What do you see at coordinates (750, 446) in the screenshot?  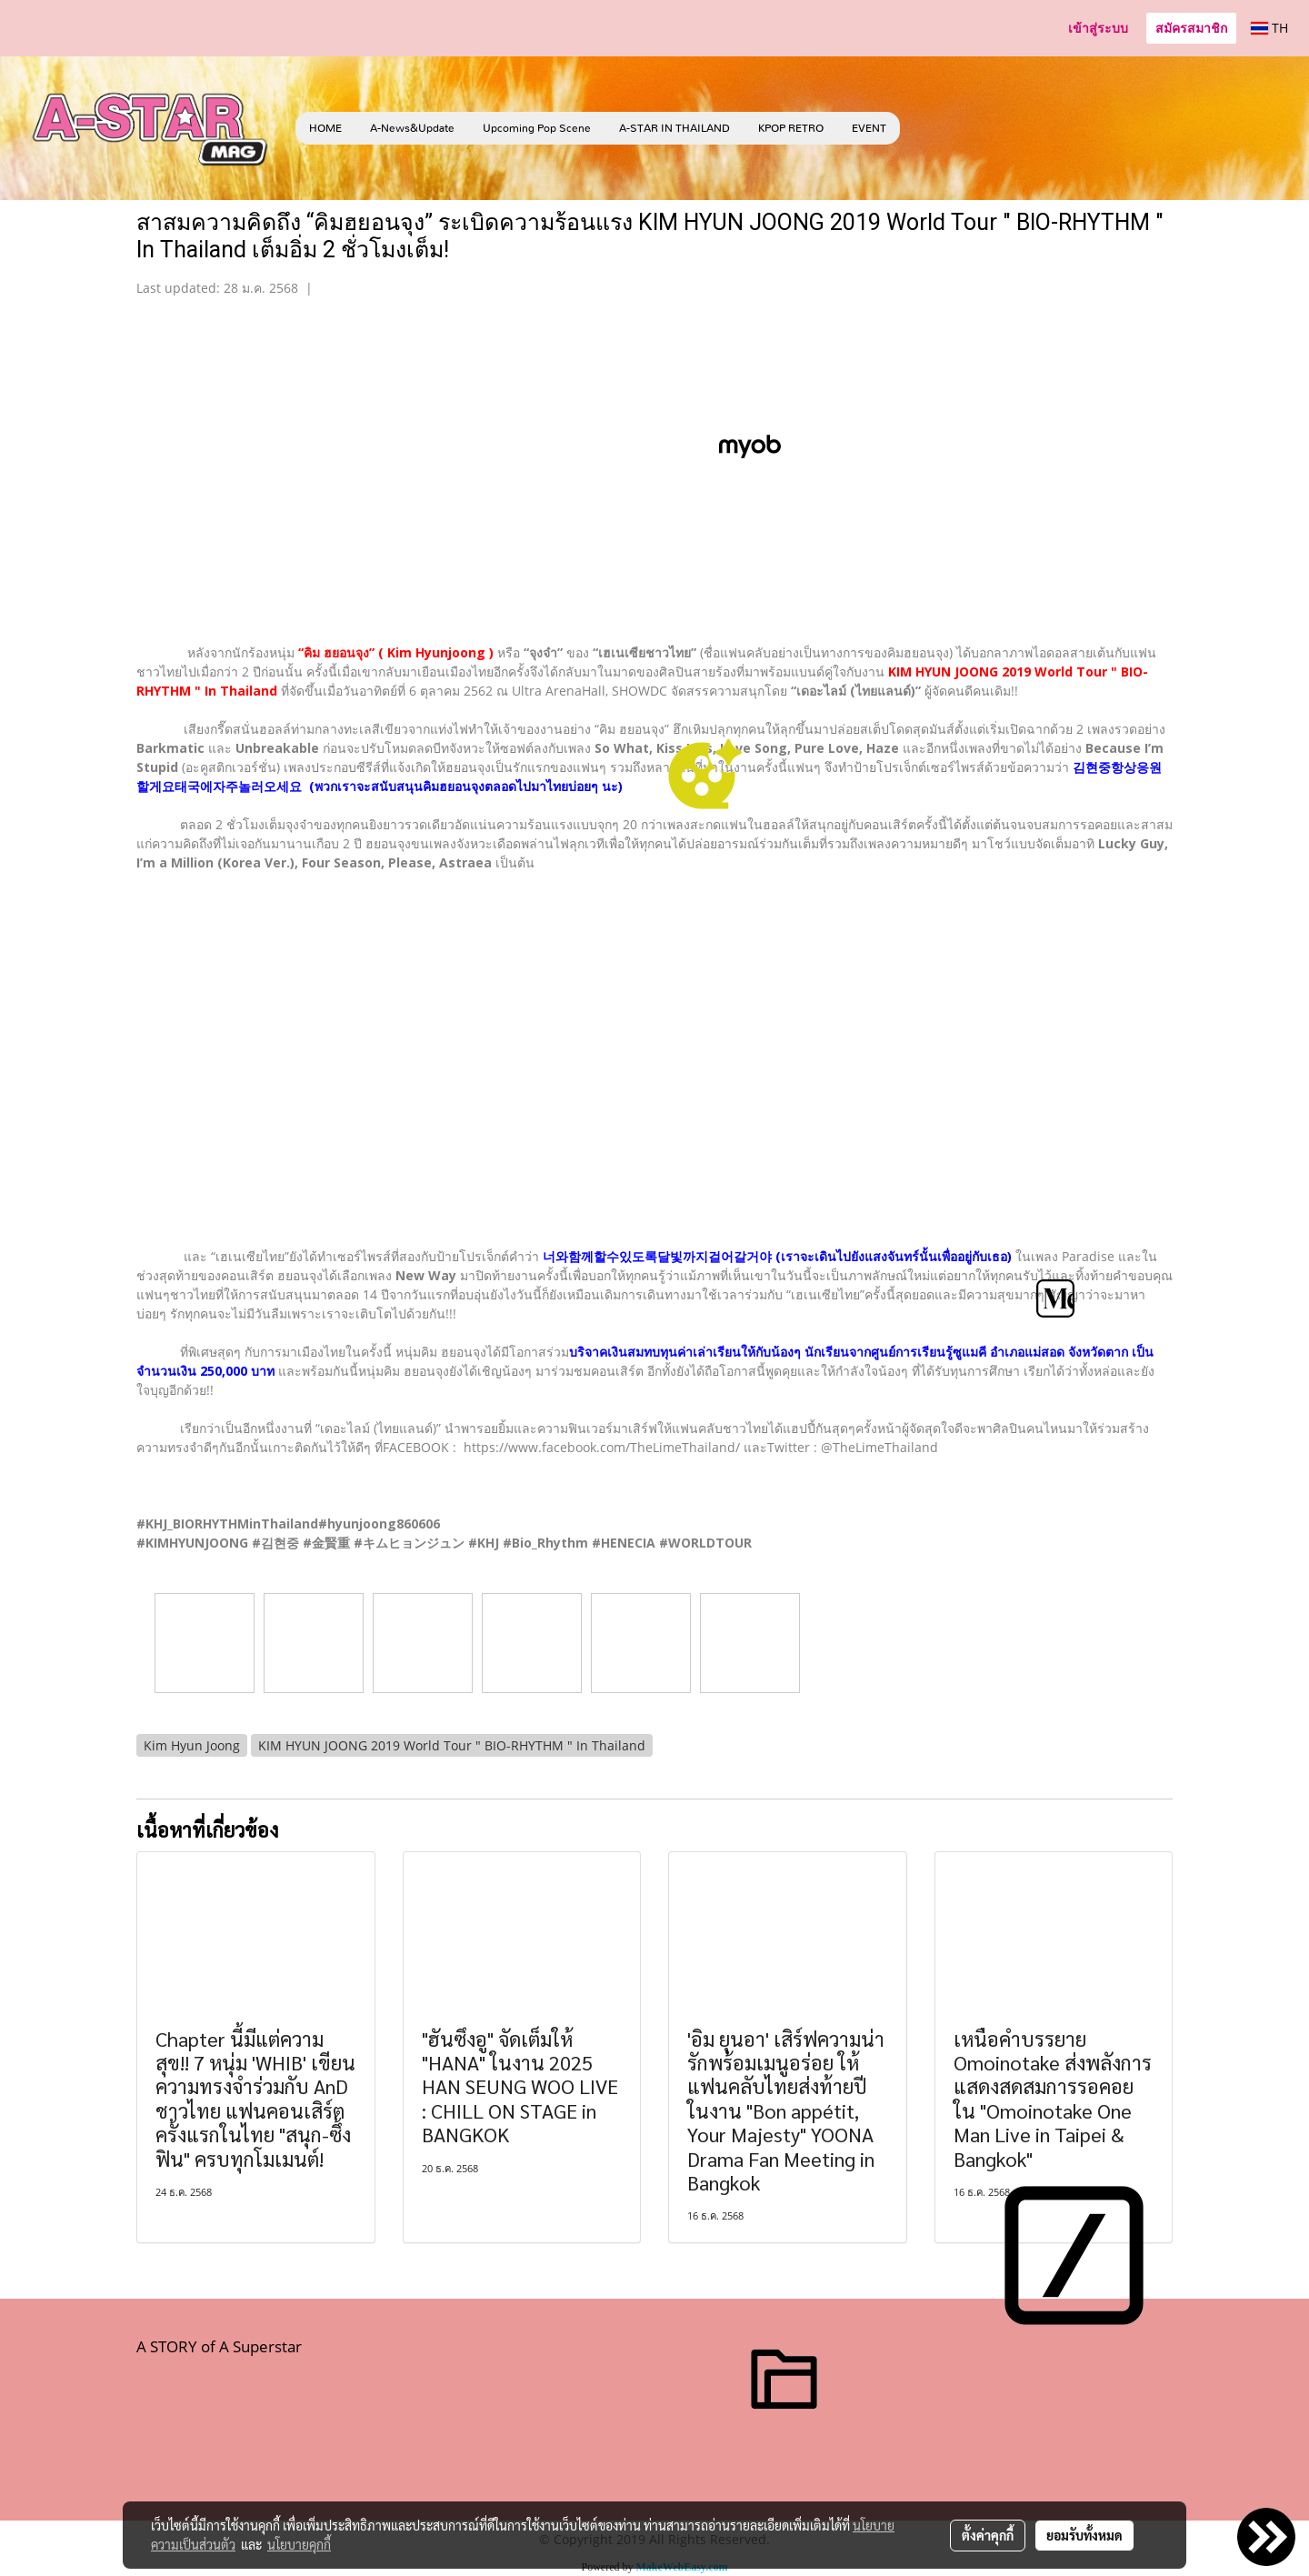 I see `access MYOB accounting software` at bounding box center [750, 446].